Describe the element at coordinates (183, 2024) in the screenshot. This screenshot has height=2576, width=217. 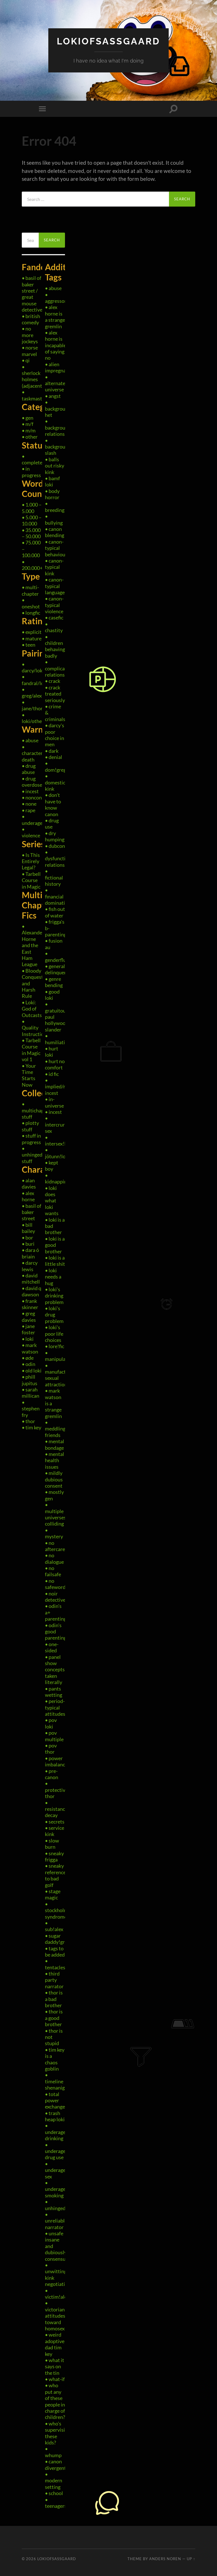
I see `switch between open browser tabs` at that location.